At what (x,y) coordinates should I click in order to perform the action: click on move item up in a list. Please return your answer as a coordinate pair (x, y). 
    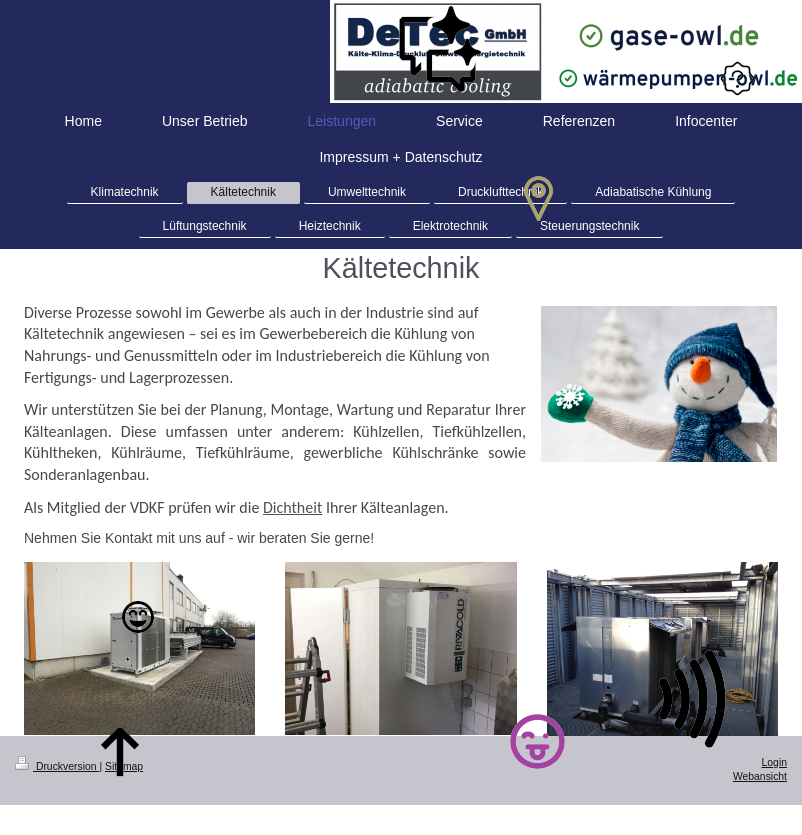
    Looking at the image, I should click on (121, 755).